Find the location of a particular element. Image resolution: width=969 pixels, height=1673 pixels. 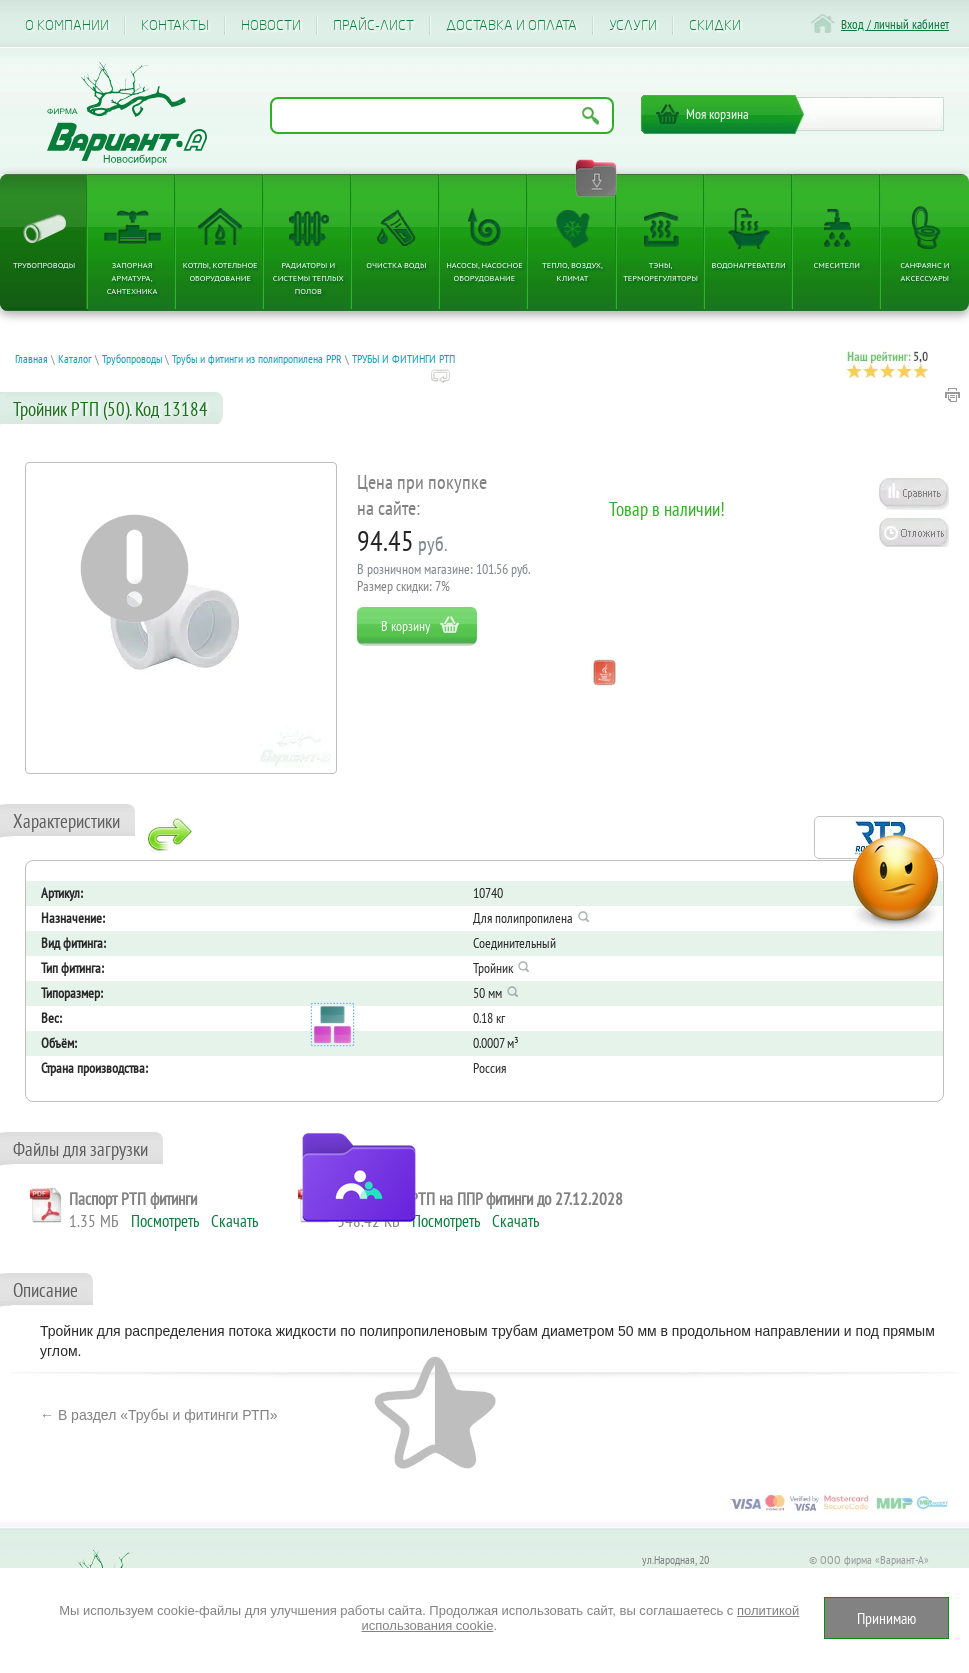

open your downloads folder is located at coordinates (596, 178).